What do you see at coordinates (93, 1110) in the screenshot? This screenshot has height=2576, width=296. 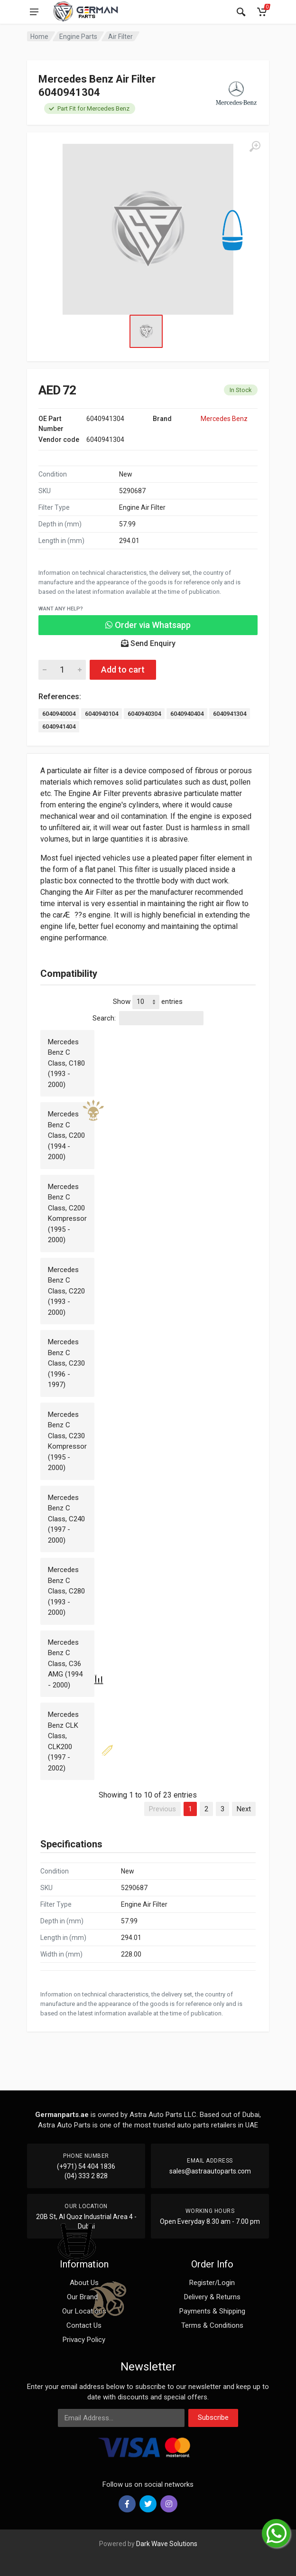 I see `indicates a fun or casual death/game over state` at bounding box center [93, 1110].